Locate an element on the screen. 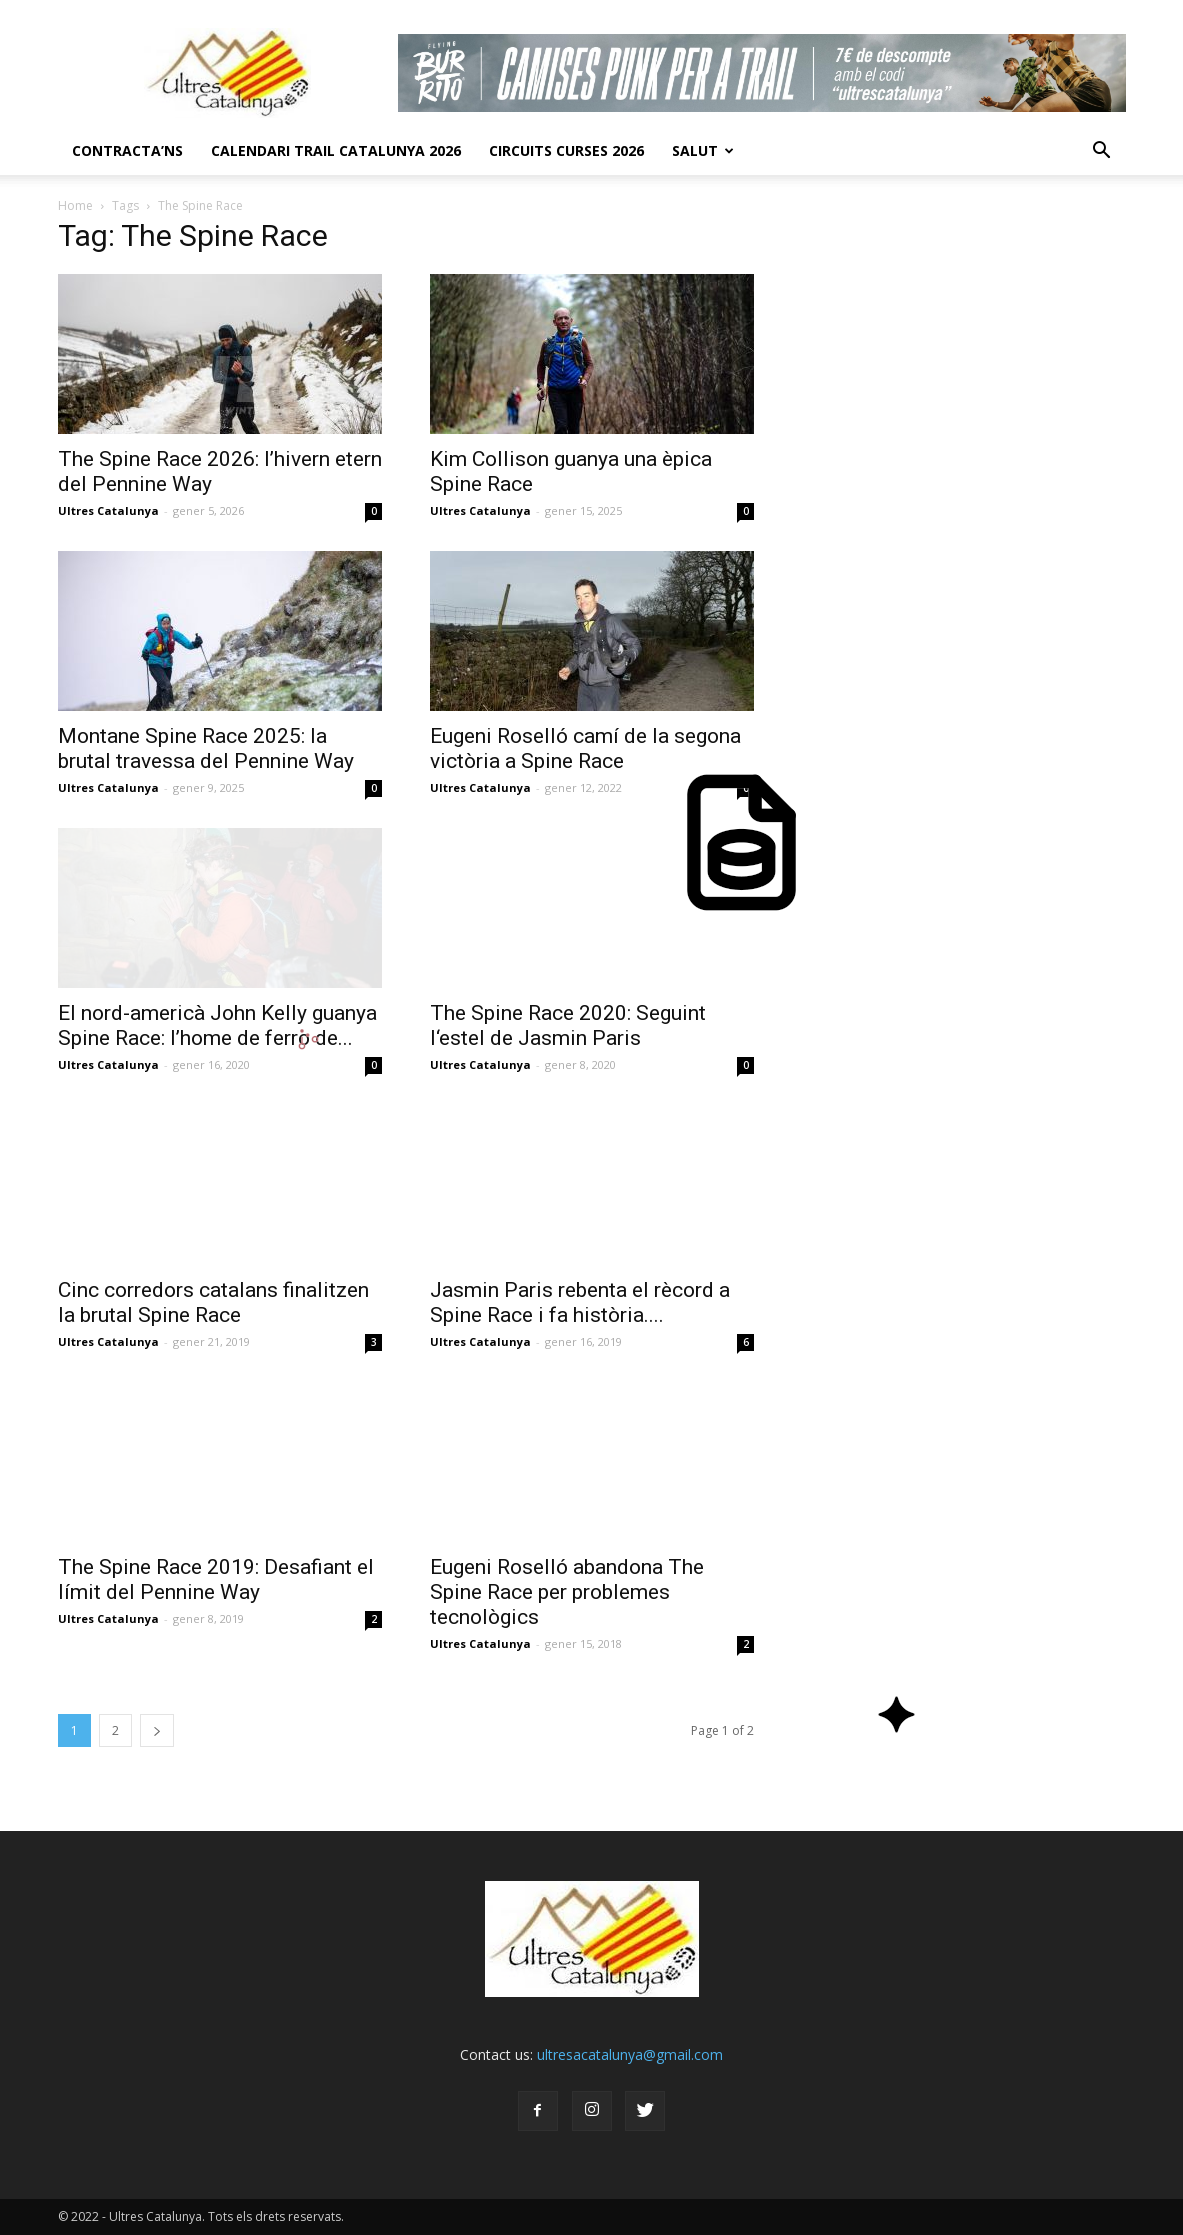  indicates AI-generated or enhanced content is located at coordinates (896, 1714).